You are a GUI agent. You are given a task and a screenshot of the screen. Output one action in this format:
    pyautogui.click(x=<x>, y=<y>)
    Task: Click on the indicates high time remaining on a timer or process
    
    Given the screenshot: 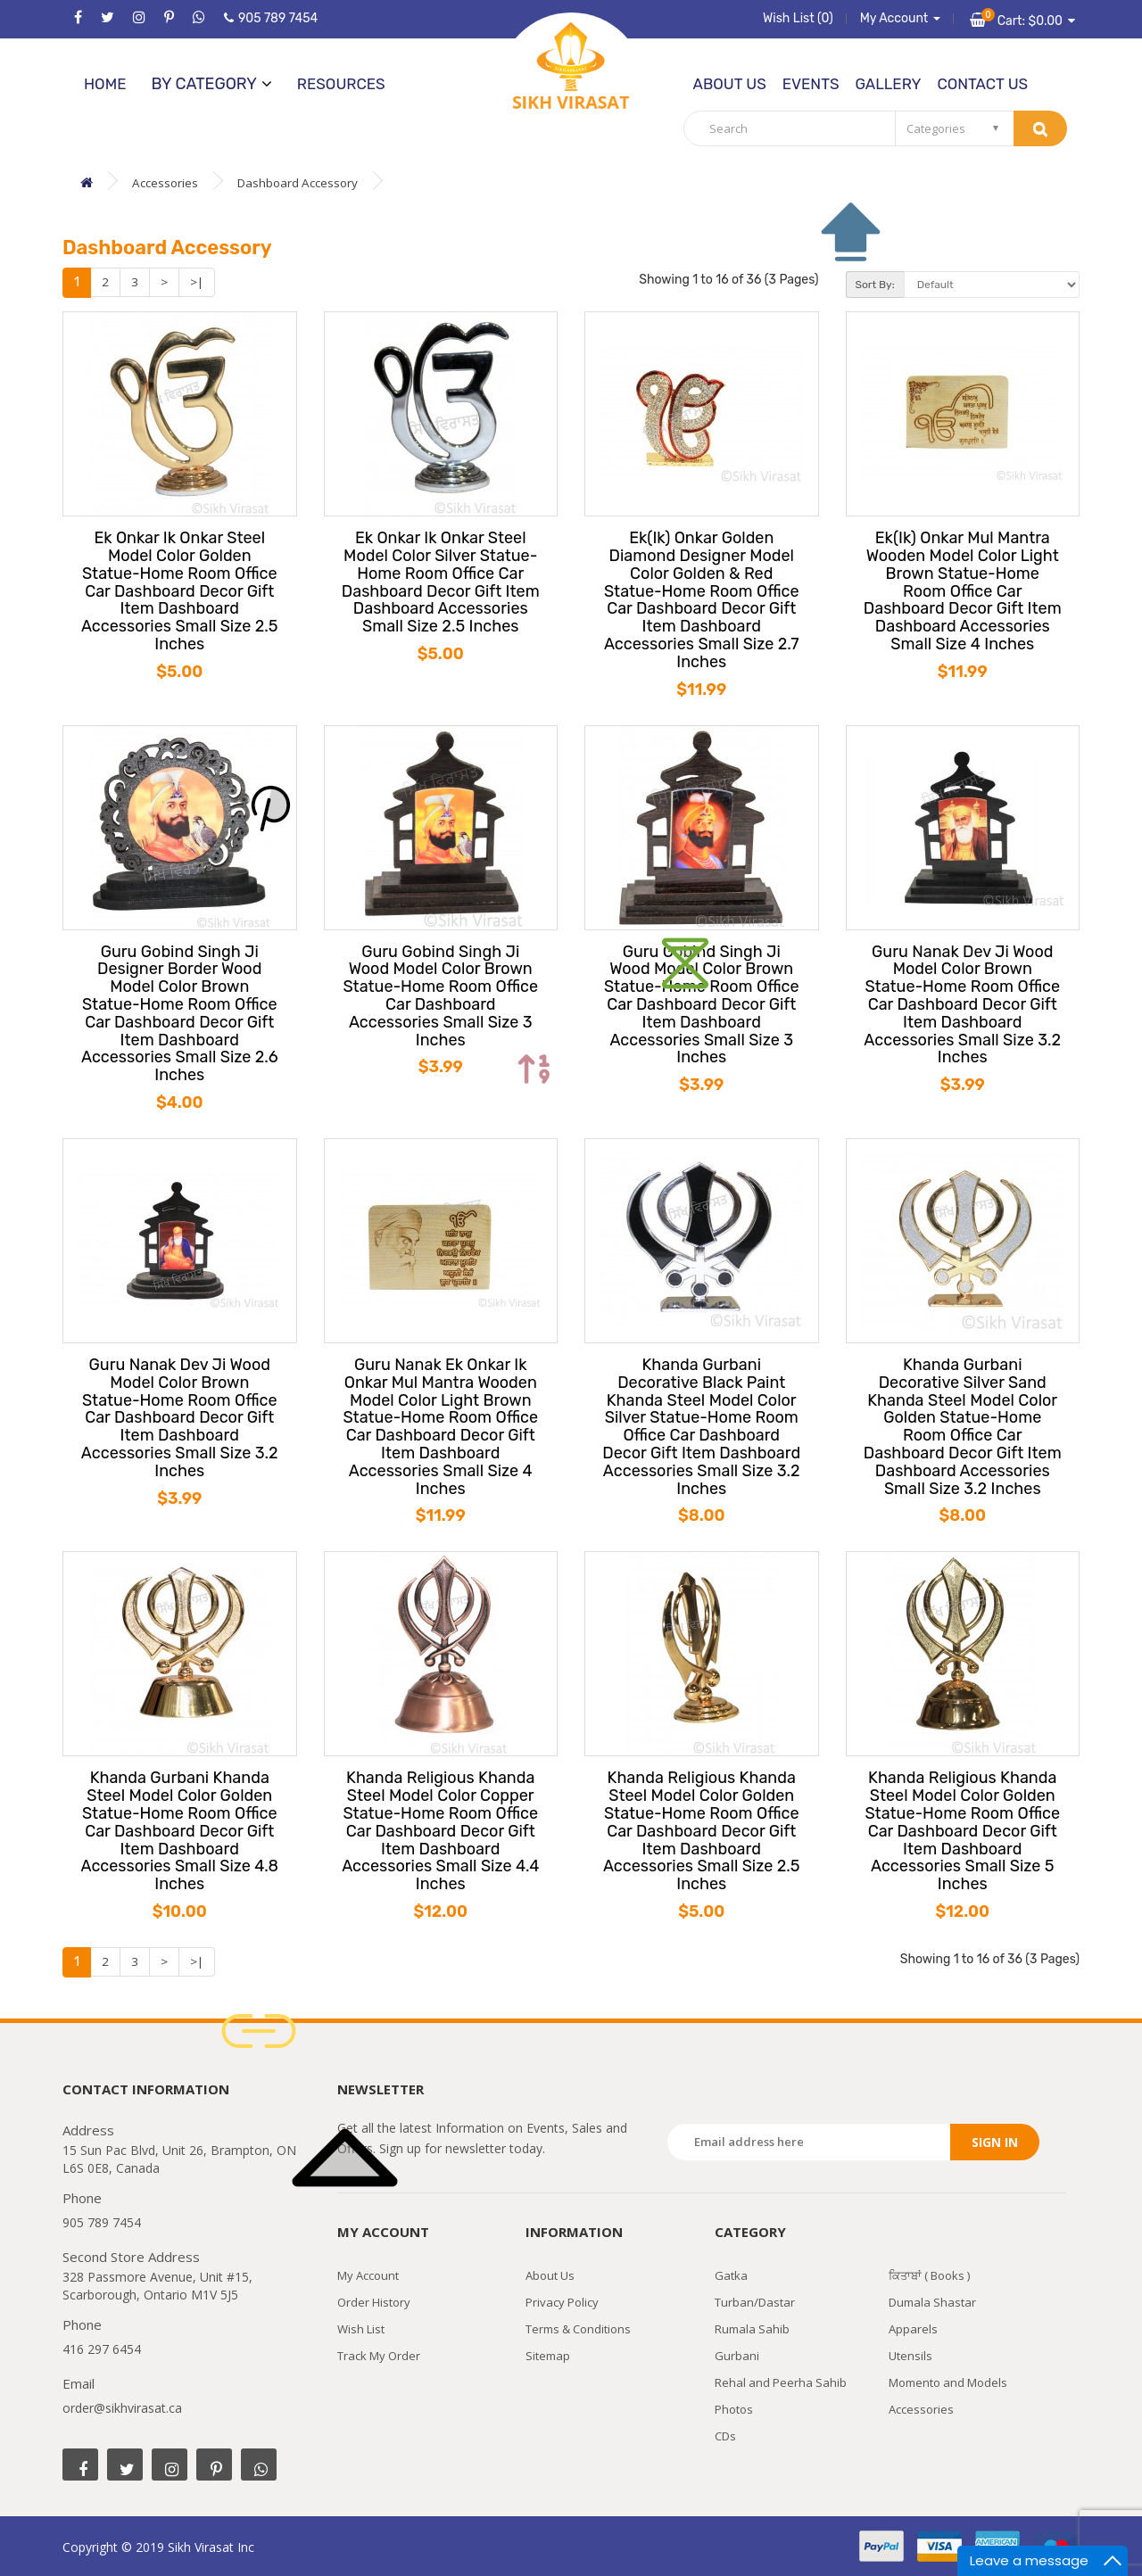 What is the action you would take?
    pyautogui.click(x=685, y=963)
    